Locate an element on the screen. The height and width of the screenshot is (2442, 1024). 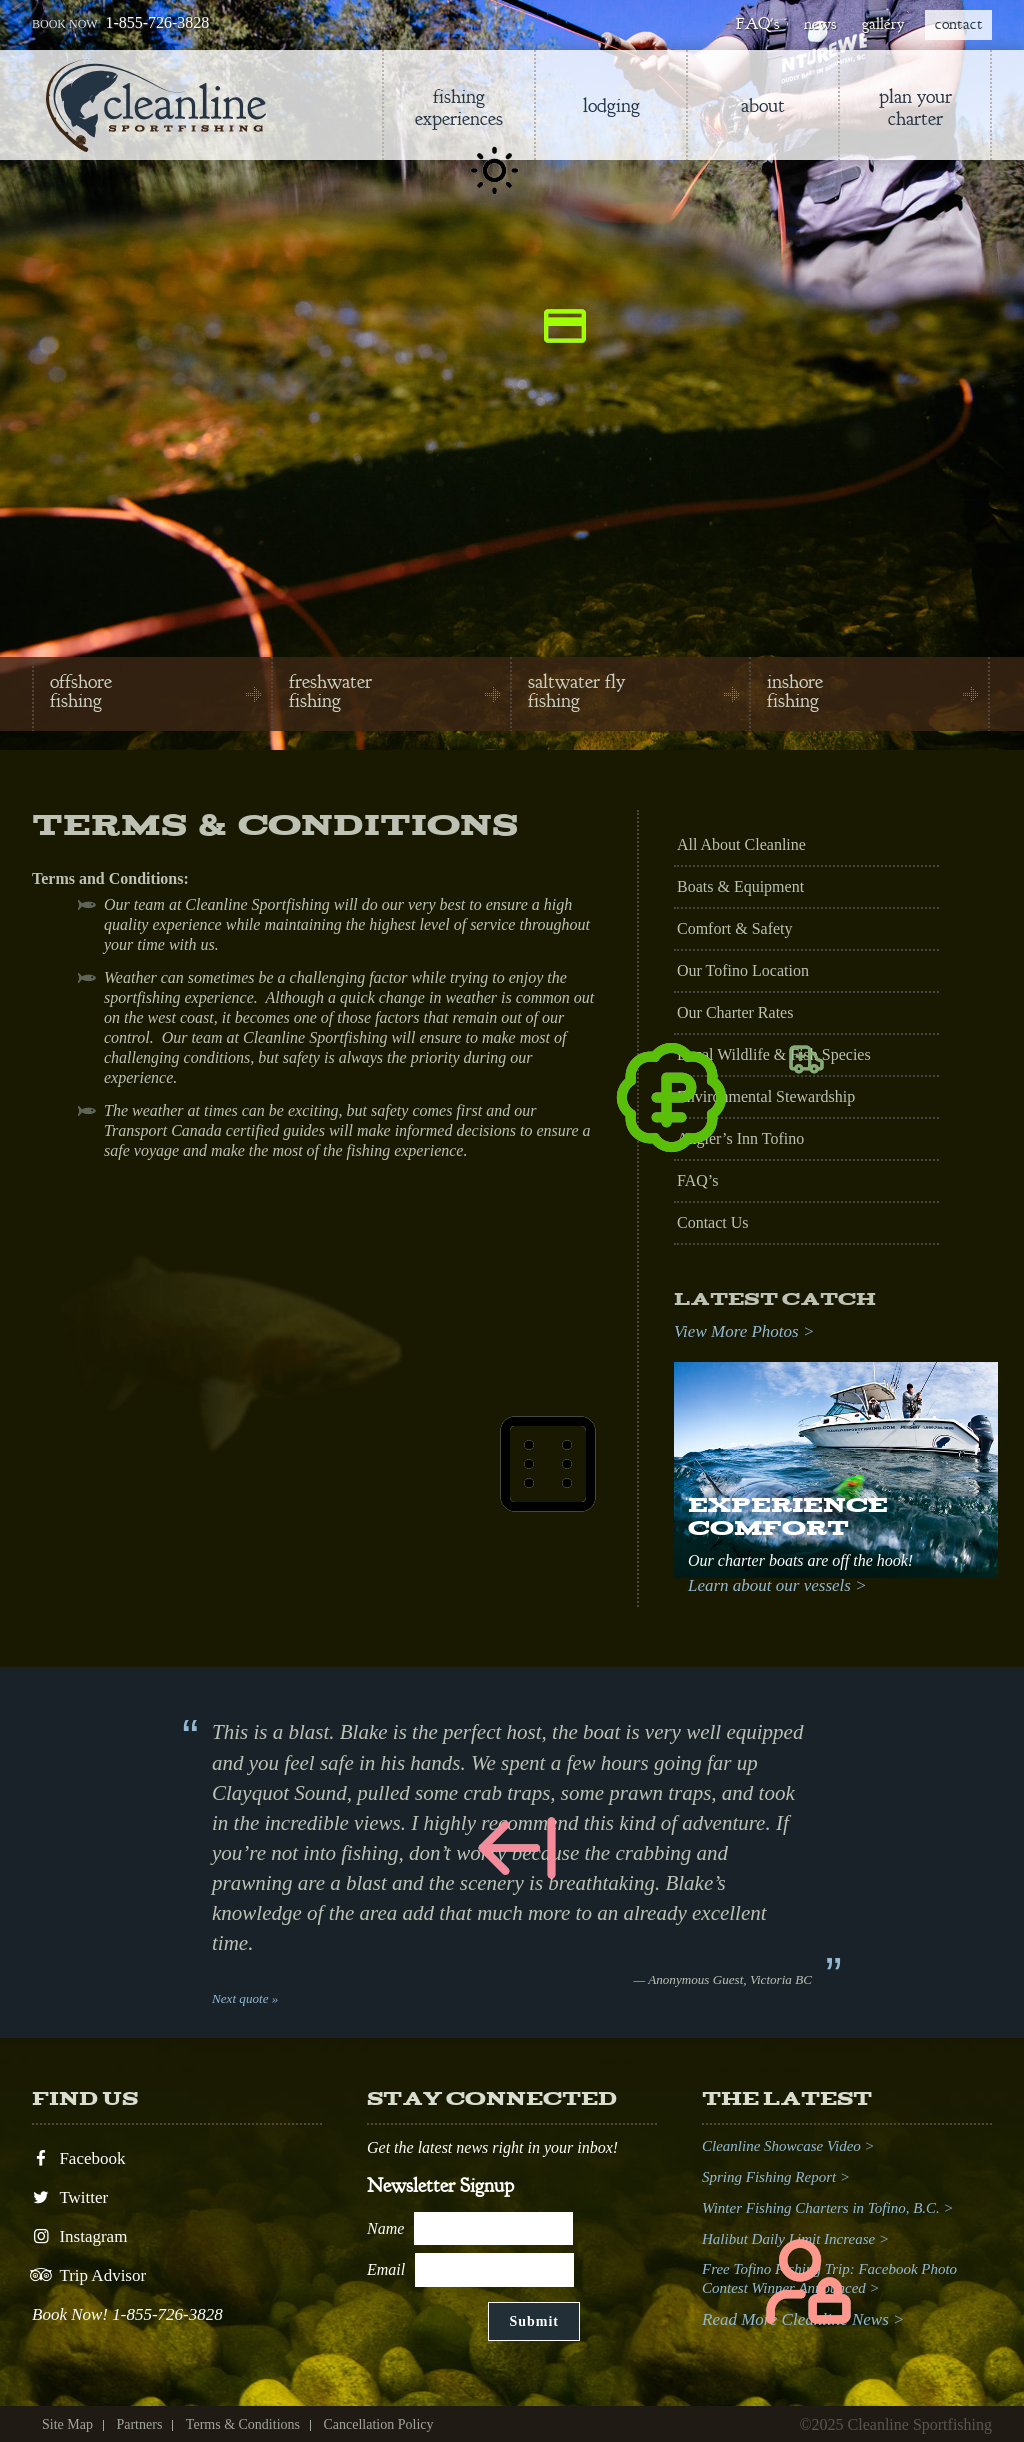
switch to light mode is located at coordinates (494, 170).